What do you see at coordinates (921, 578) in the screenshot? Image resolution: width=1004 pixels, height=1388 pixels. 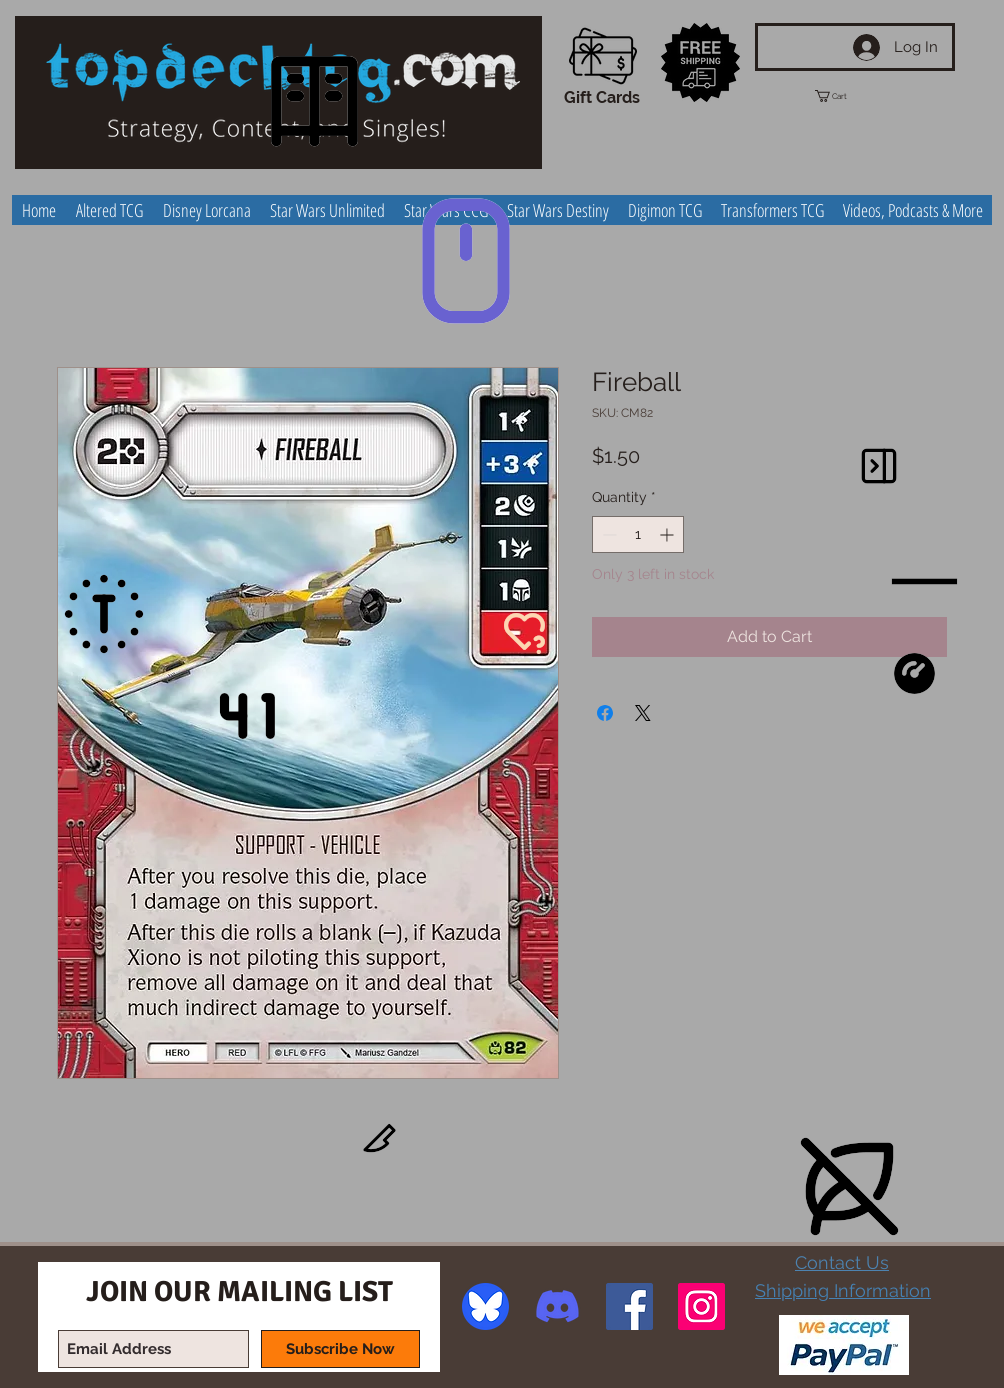 I see `minimize the current window` at bounding box center [921, 578].